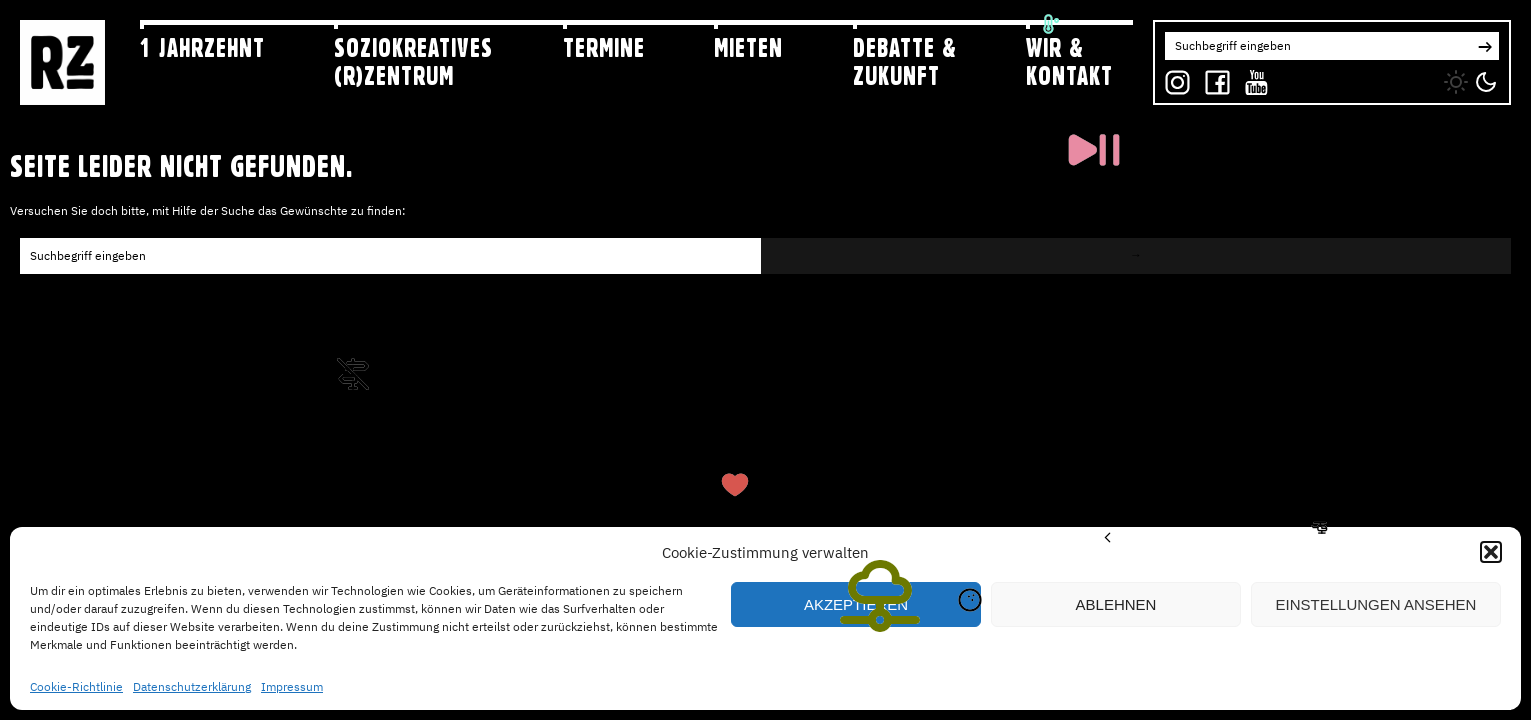 The width and height of the screenshot is (1531, 720). Describe the element at coordinates (353, 374) in the screenshot. I see `directions or navigation unavailable` at that location.